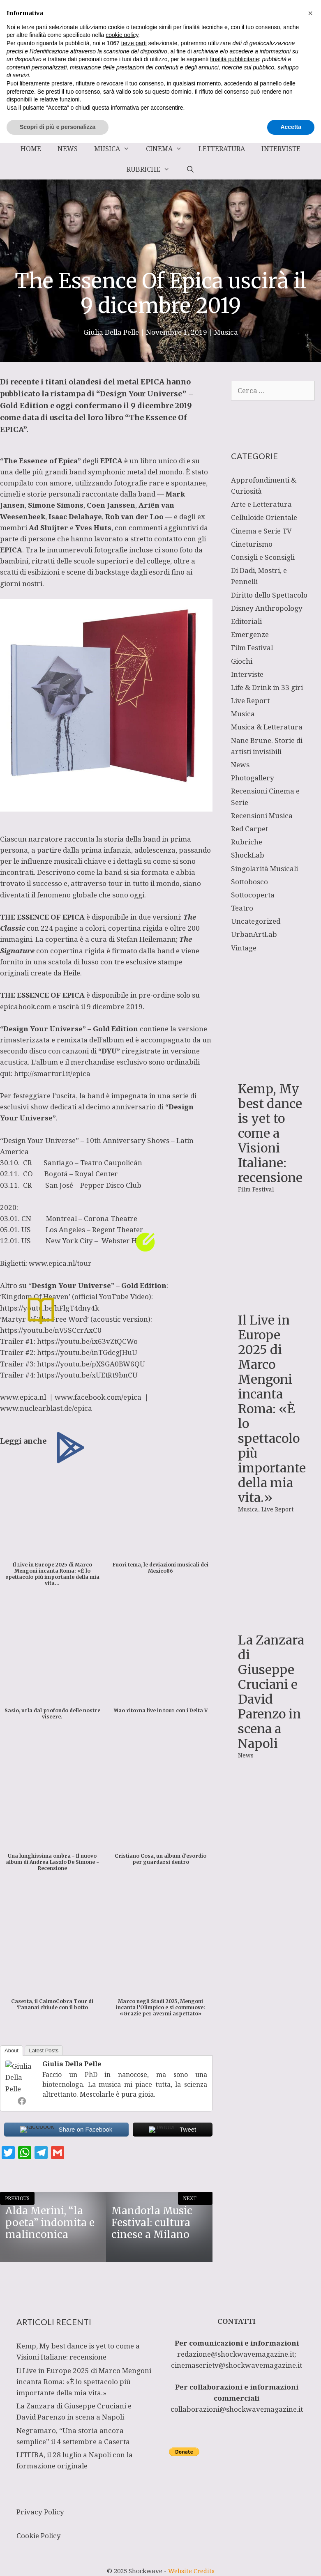 This screenshot has height=2576, width=321. I want to click on edit your profile, so click(145, 1242).